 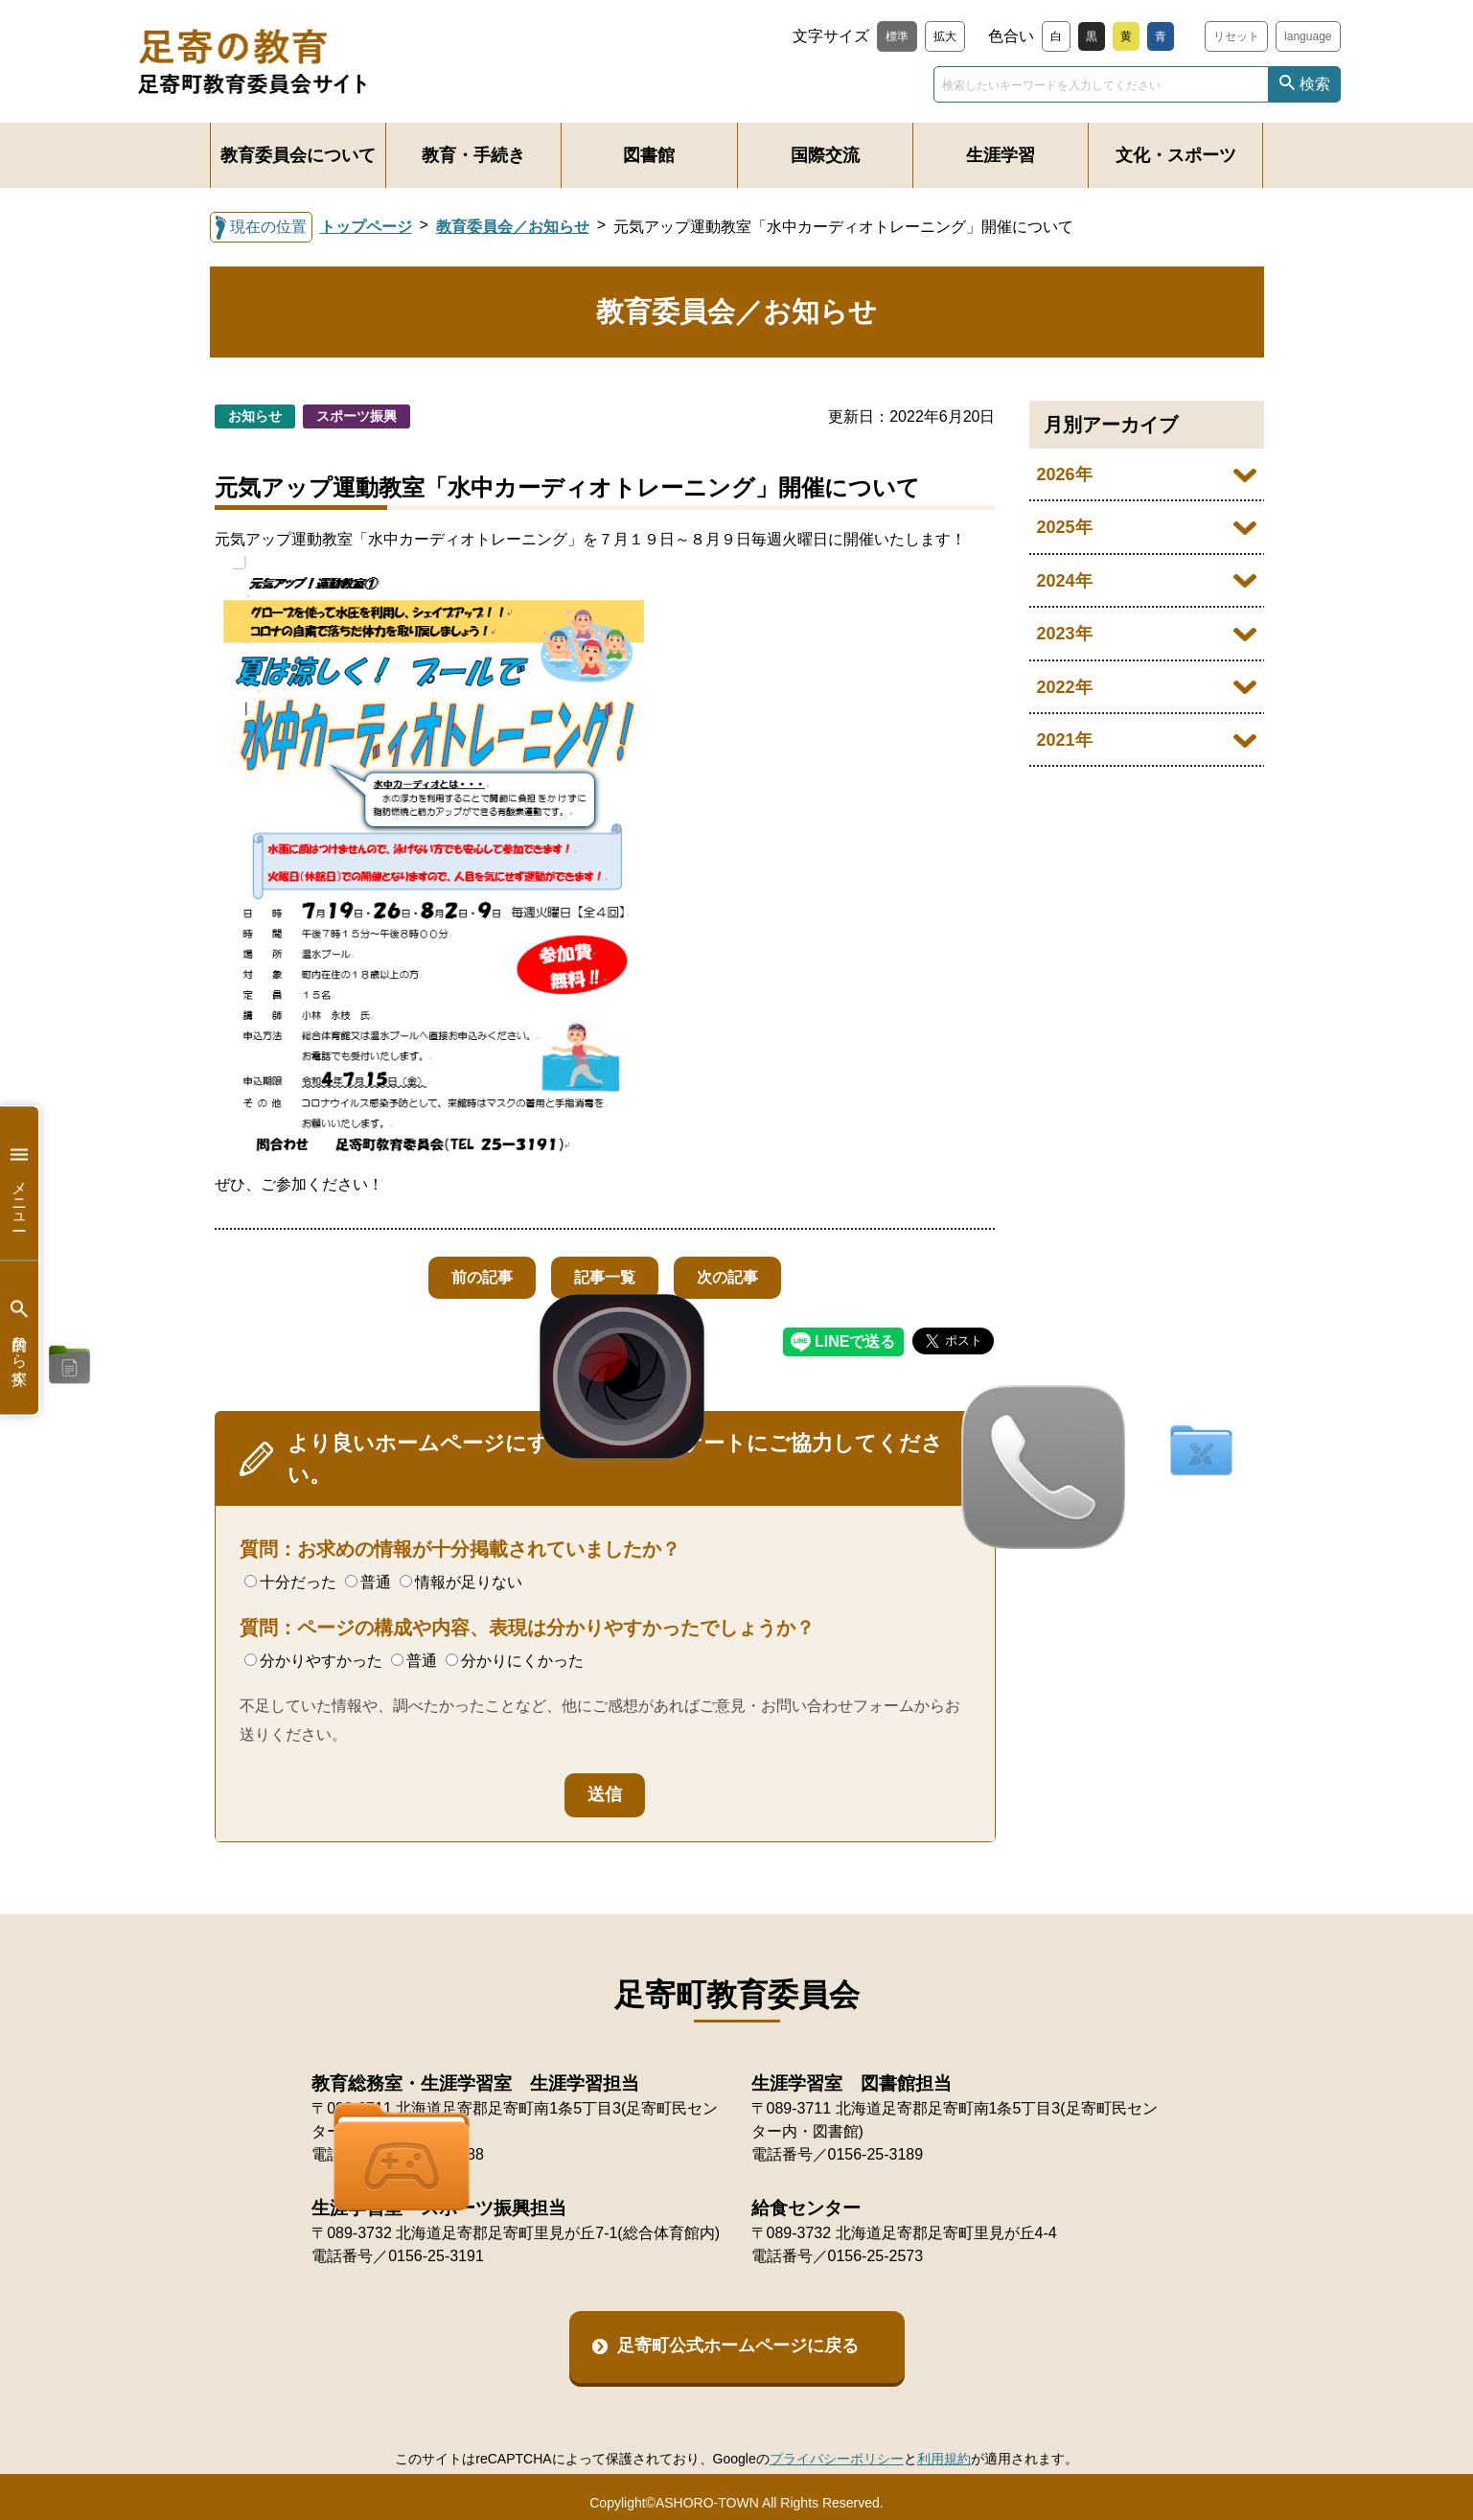 What do you see at coordinates (622, 1376) in the screenshot?
I see `open camera controls app` at bounding box center [622, 1376].